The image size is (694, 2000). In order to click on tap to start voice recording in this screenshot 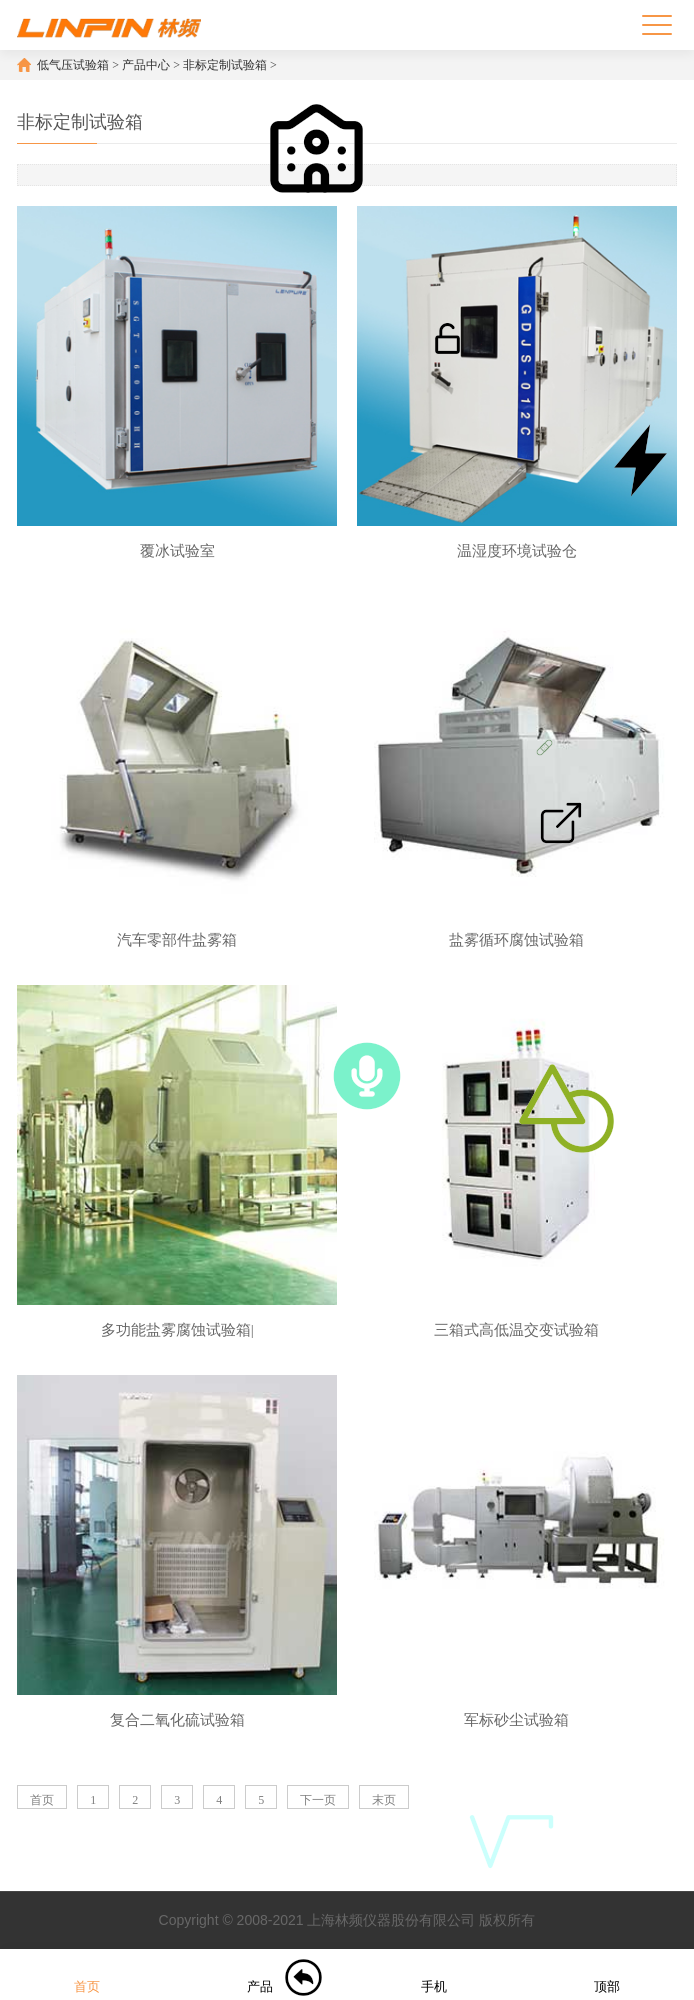, I will do `click(367, 1076)`.